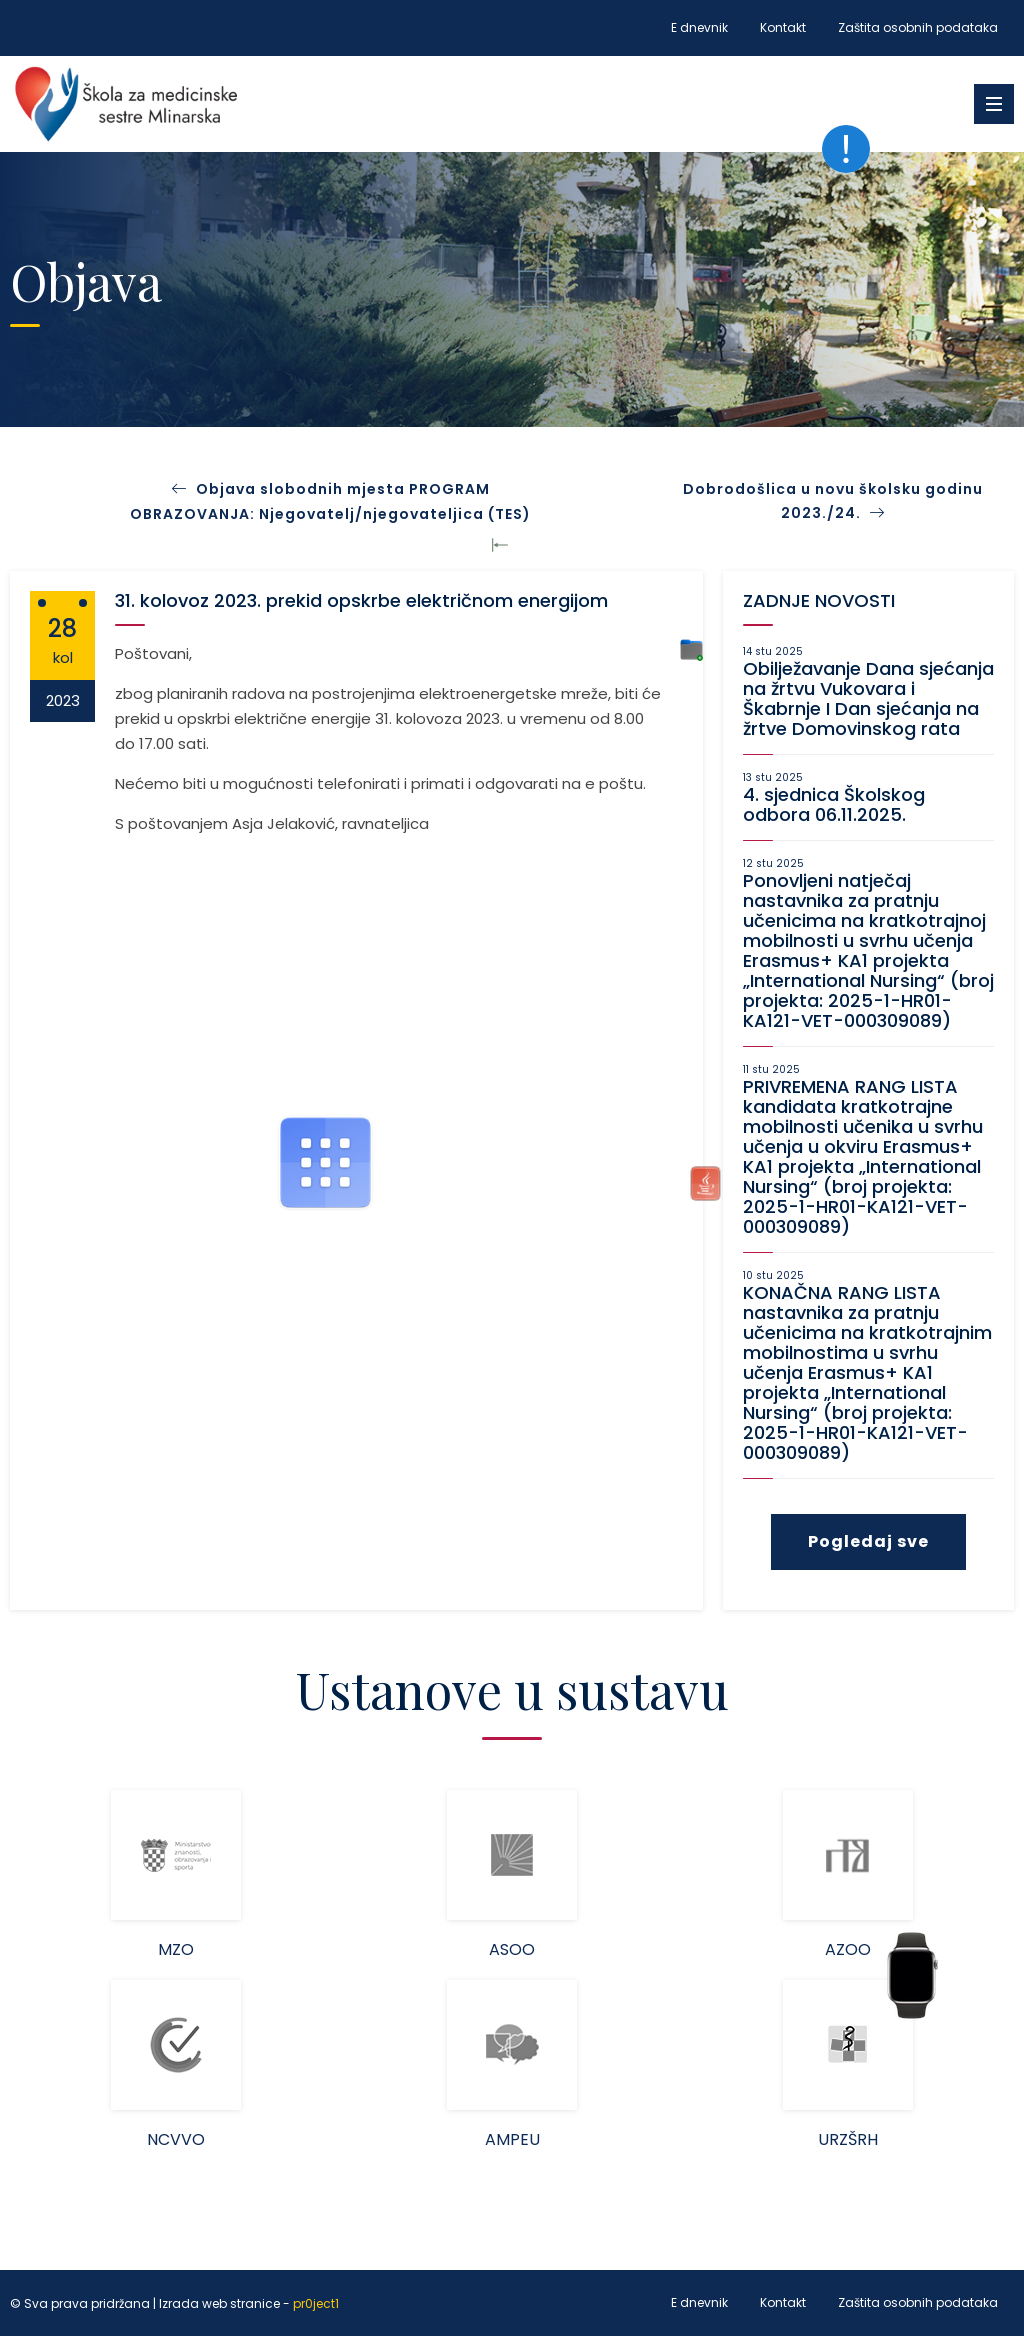 The height and width of the screenshot is (2336, 1024). Describe the element at coordinates (691, 649) in the screenshot. I see `create a new folder` at that location.